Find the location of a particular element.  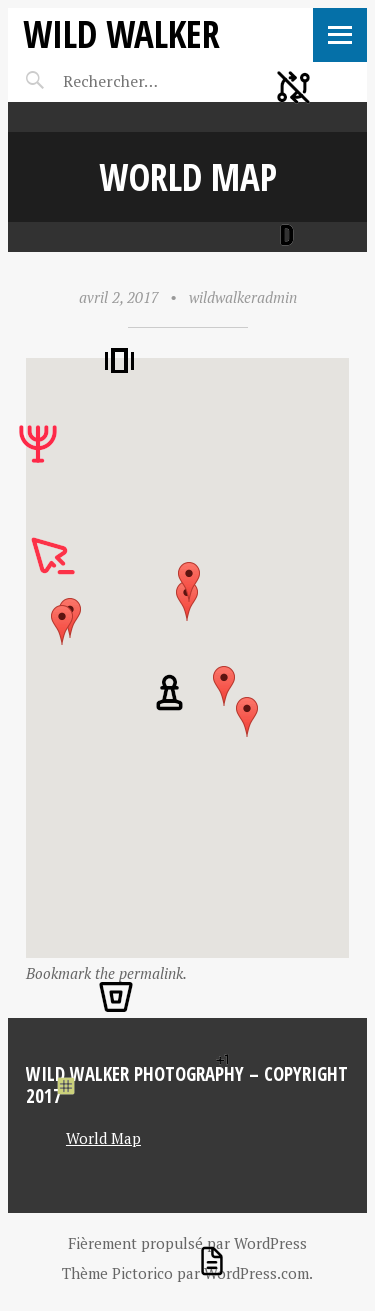

indicates a "D" grade or rating is located at coordinates (287, 235).